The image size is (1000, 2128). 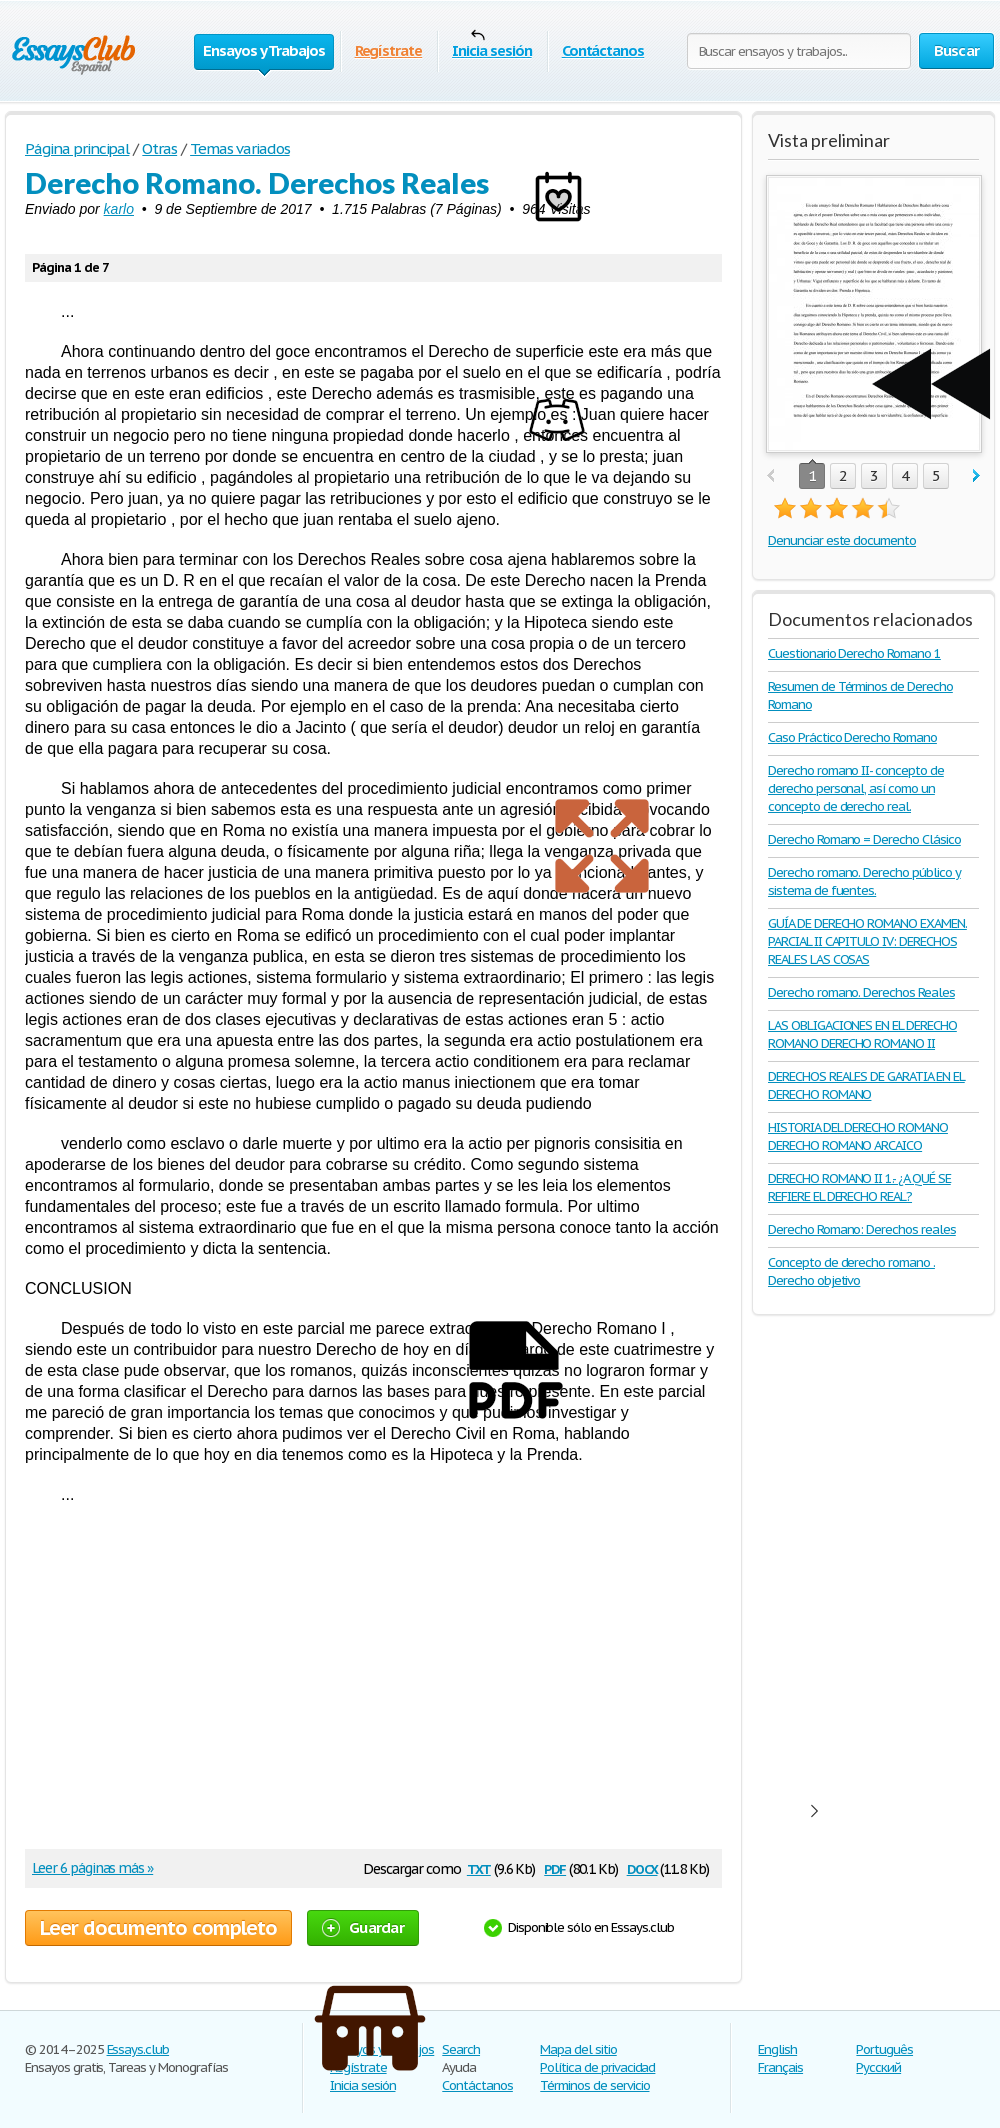 I want to click on select off-road or adventure vehicle type, so click(x=370, y=2030).